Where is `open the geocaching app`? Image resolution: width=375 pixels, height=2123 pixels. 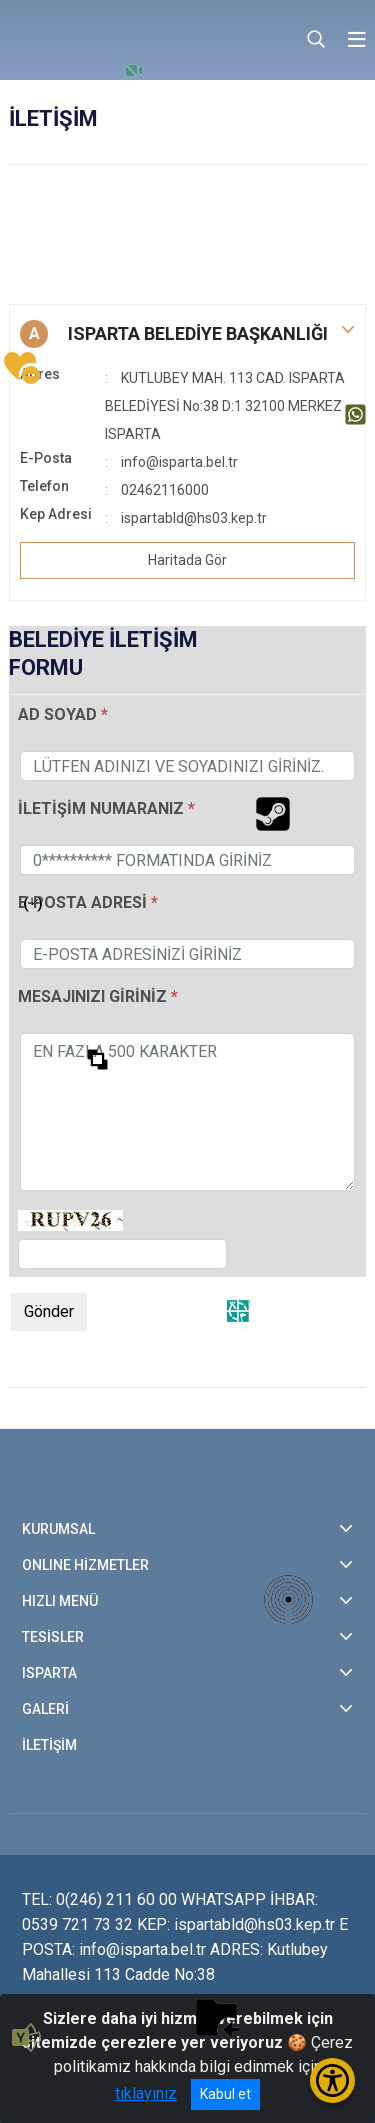 open the geocaching app is located at coordinates (239, 1311).